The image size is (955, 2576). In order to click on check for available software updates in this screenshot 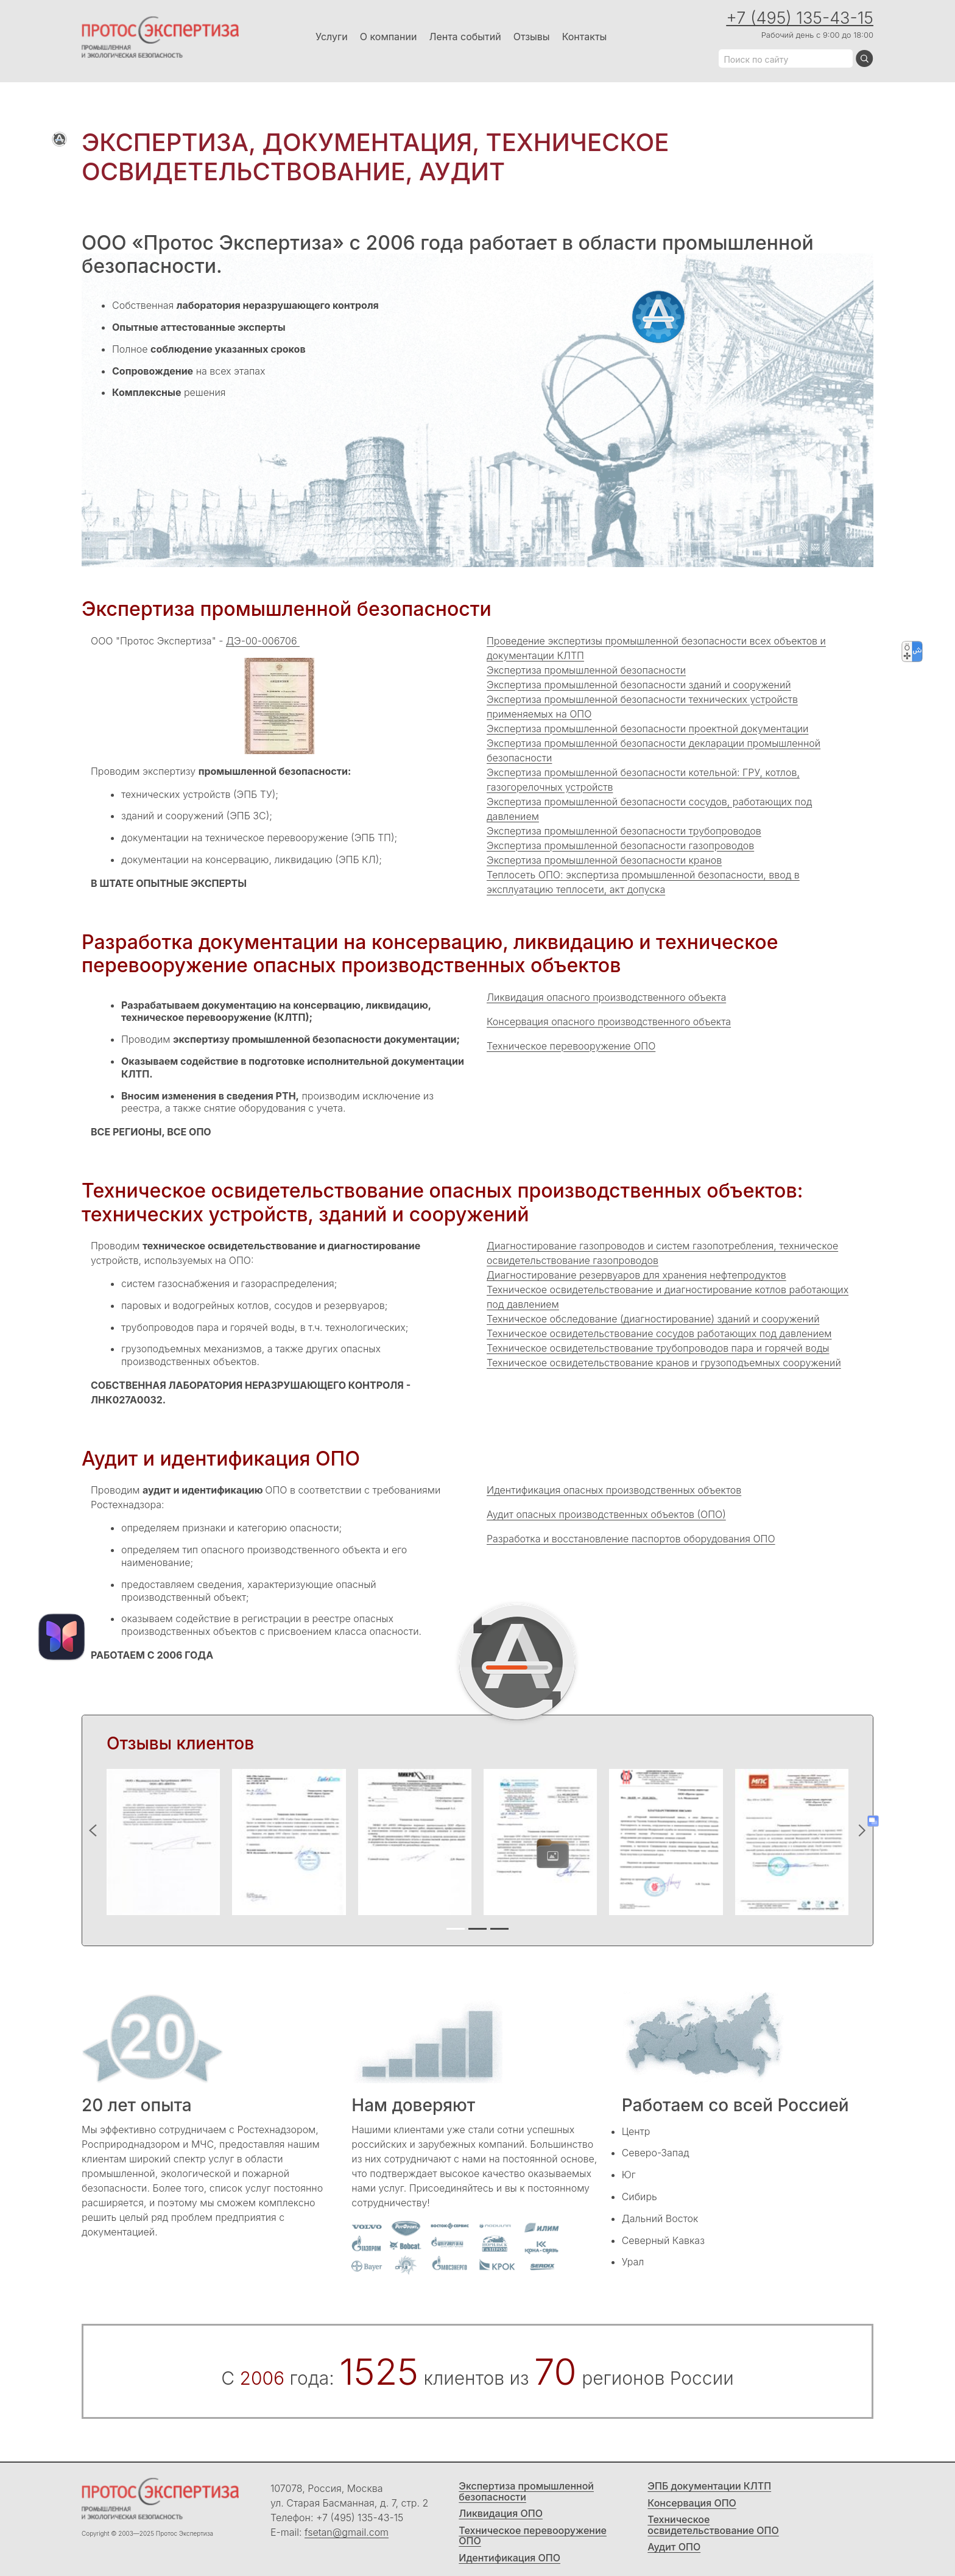, I will do `click(59, 139)`.